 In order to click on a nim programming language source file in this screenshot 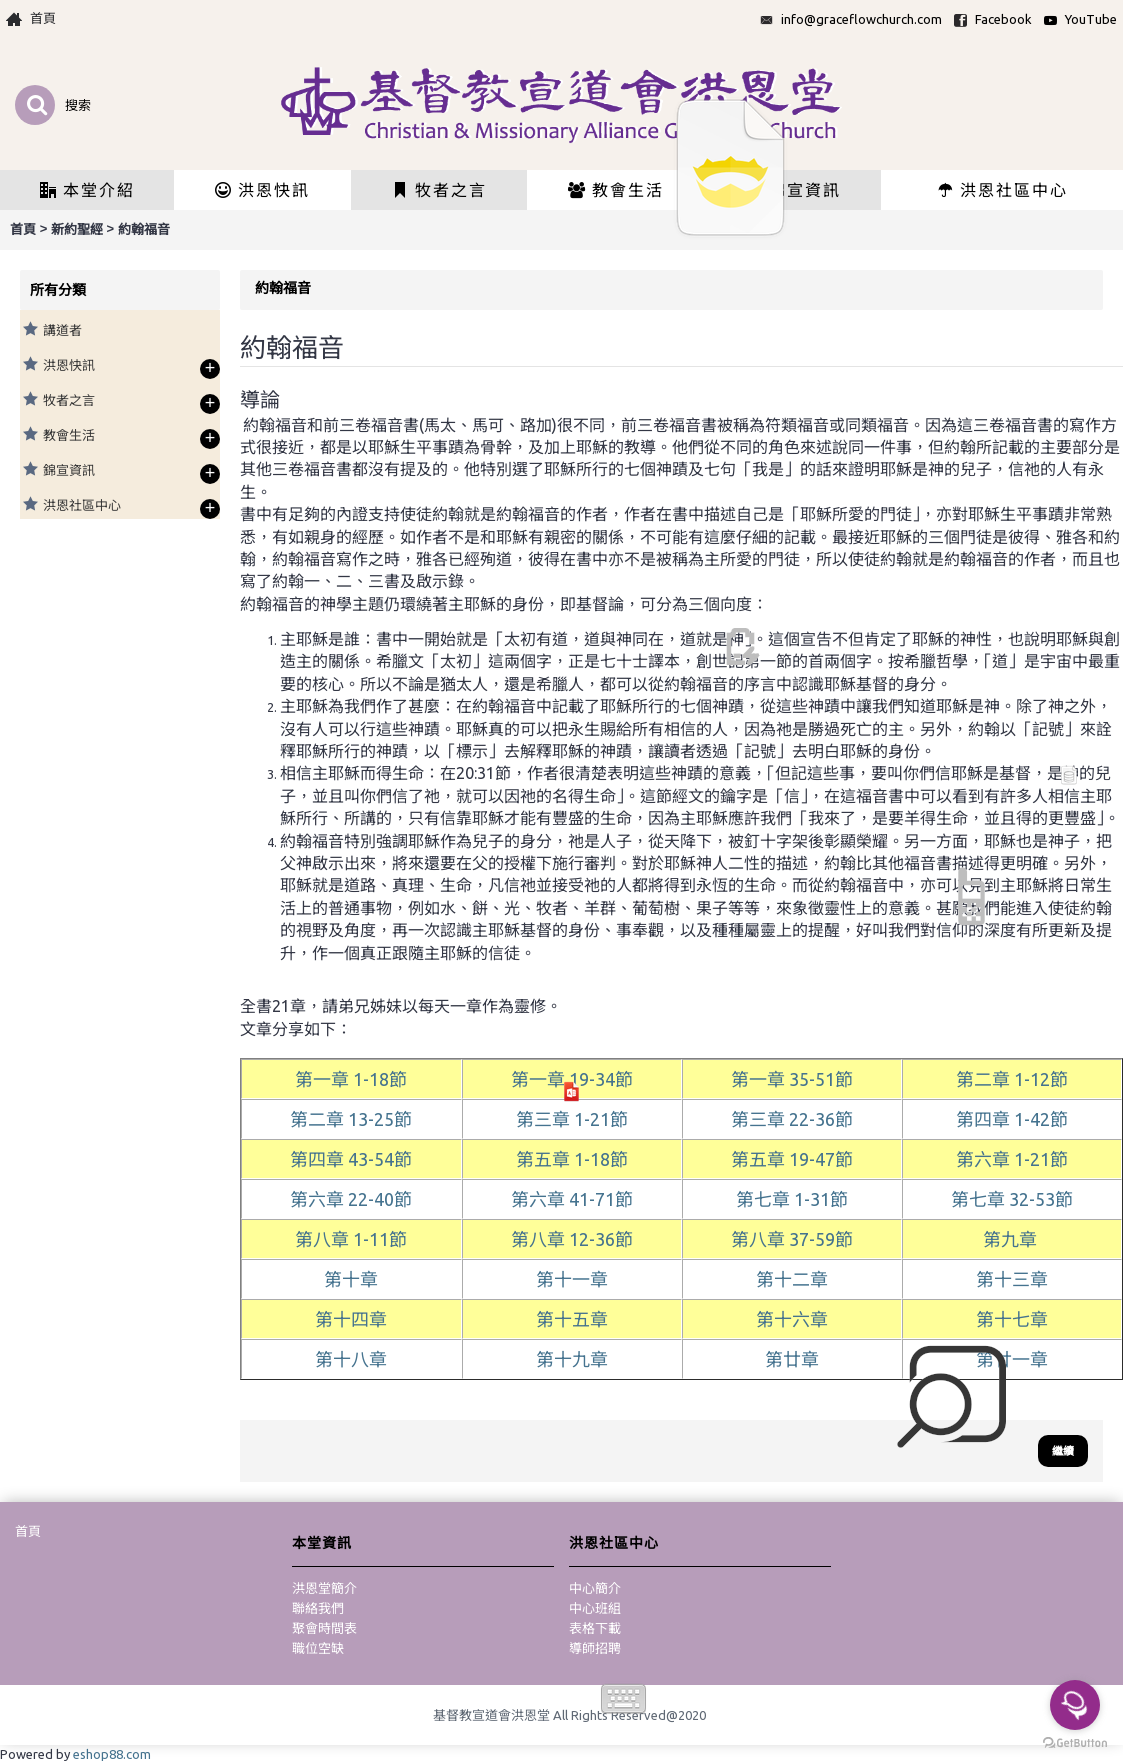, I will do `click(730, 167)`.